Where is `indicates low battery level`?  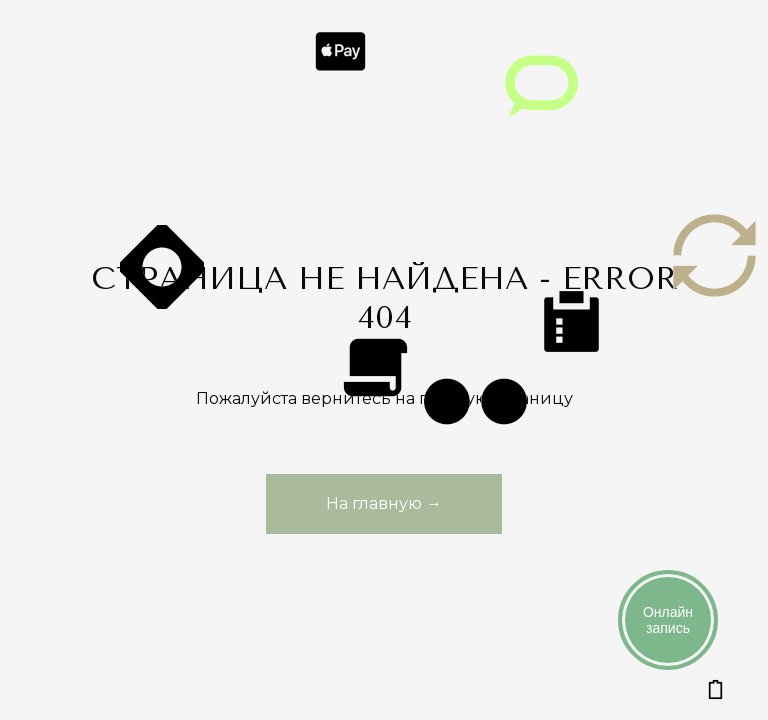
indicates low battery level is located at coordinates (715, 689).